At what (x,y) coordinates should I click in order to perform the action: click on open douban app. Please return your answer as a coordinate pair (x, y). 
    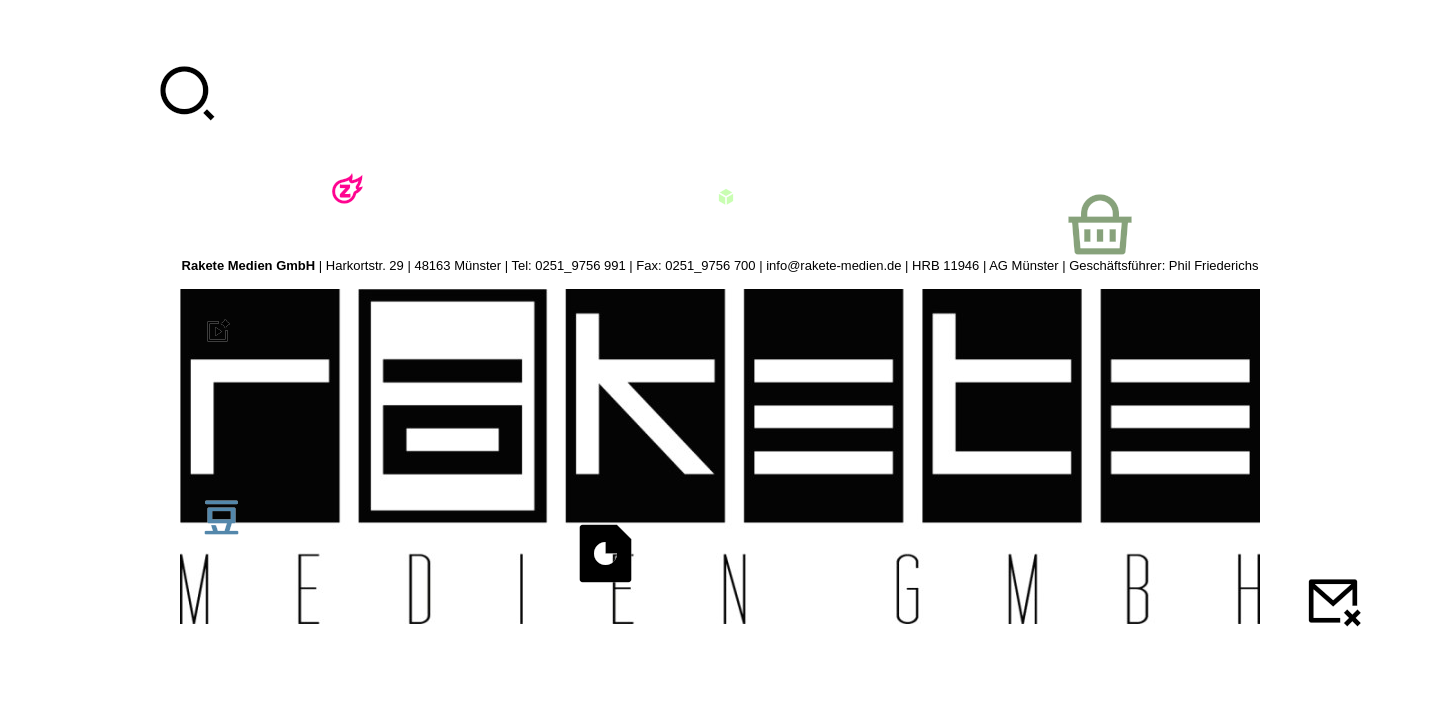
    Looking at the image, I should click on (221, 517).